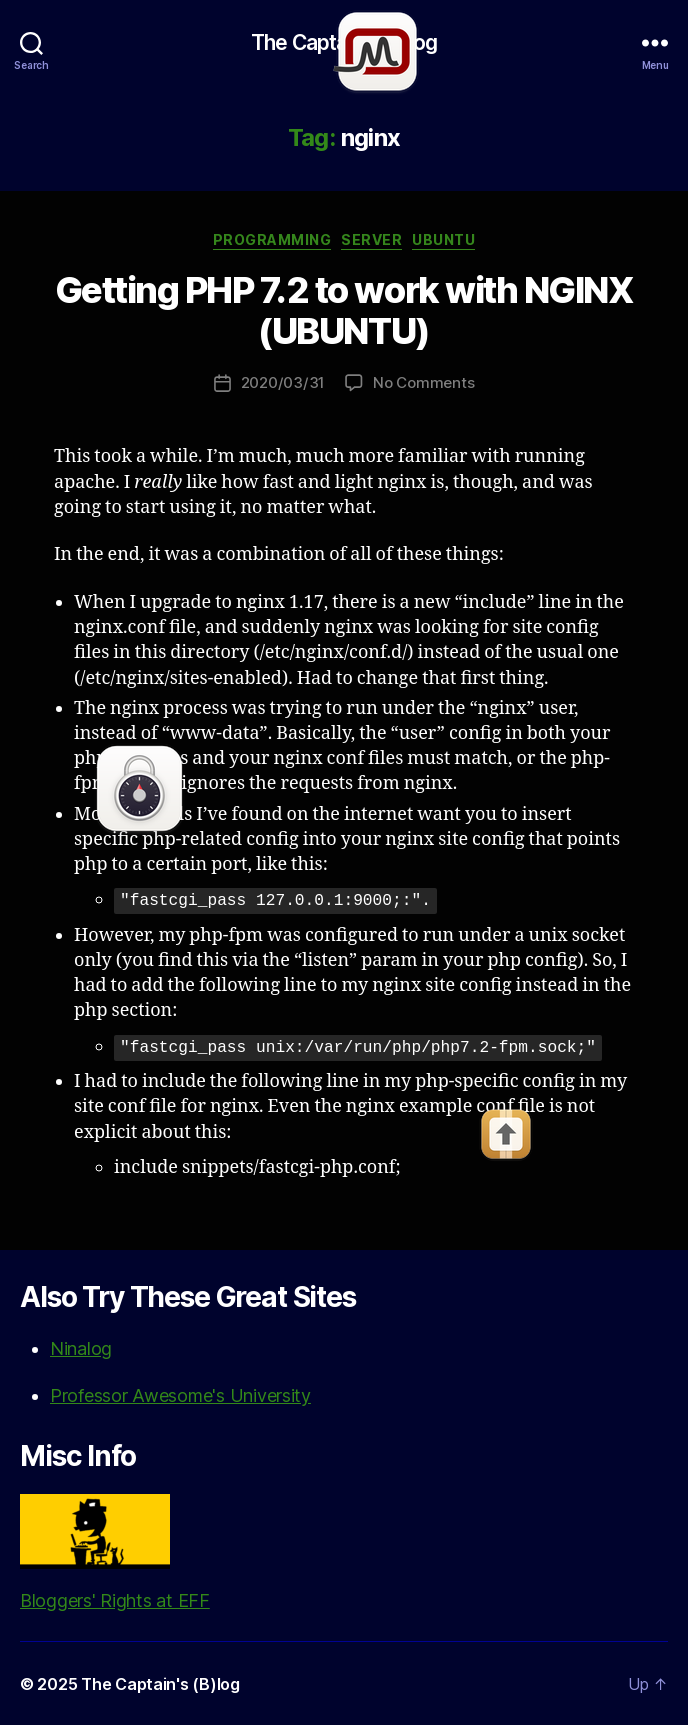 The image size is (688, 1725). What do you see at coordinates (377, 51) in the screenshot?
I see `open openchrom chromatography software` at bounding box center [377, 51].